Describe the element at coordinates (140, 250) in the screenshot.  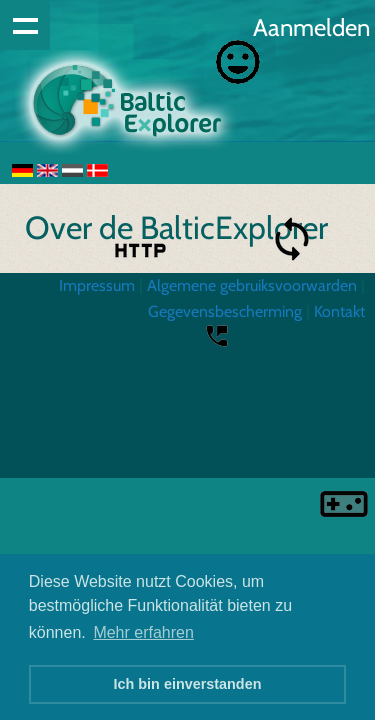
I see `indicates a web link or URL` at that location.